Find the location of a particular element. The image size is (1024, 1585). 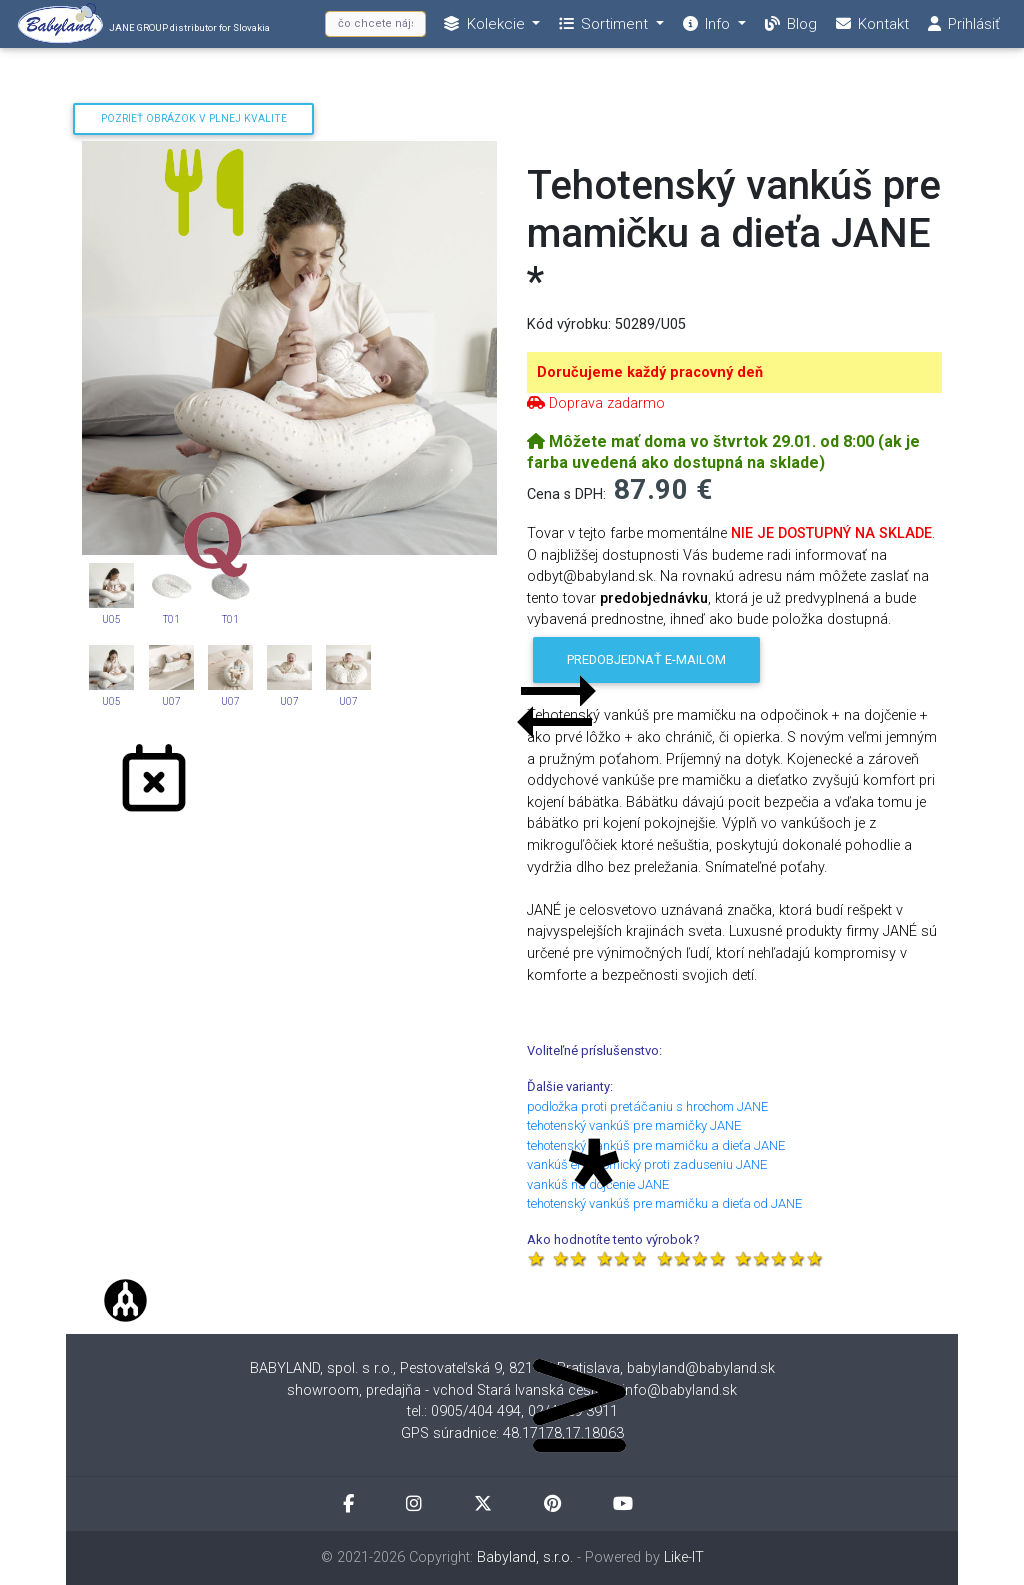

diaspora social network logo is located at coordinates (594, 1163).